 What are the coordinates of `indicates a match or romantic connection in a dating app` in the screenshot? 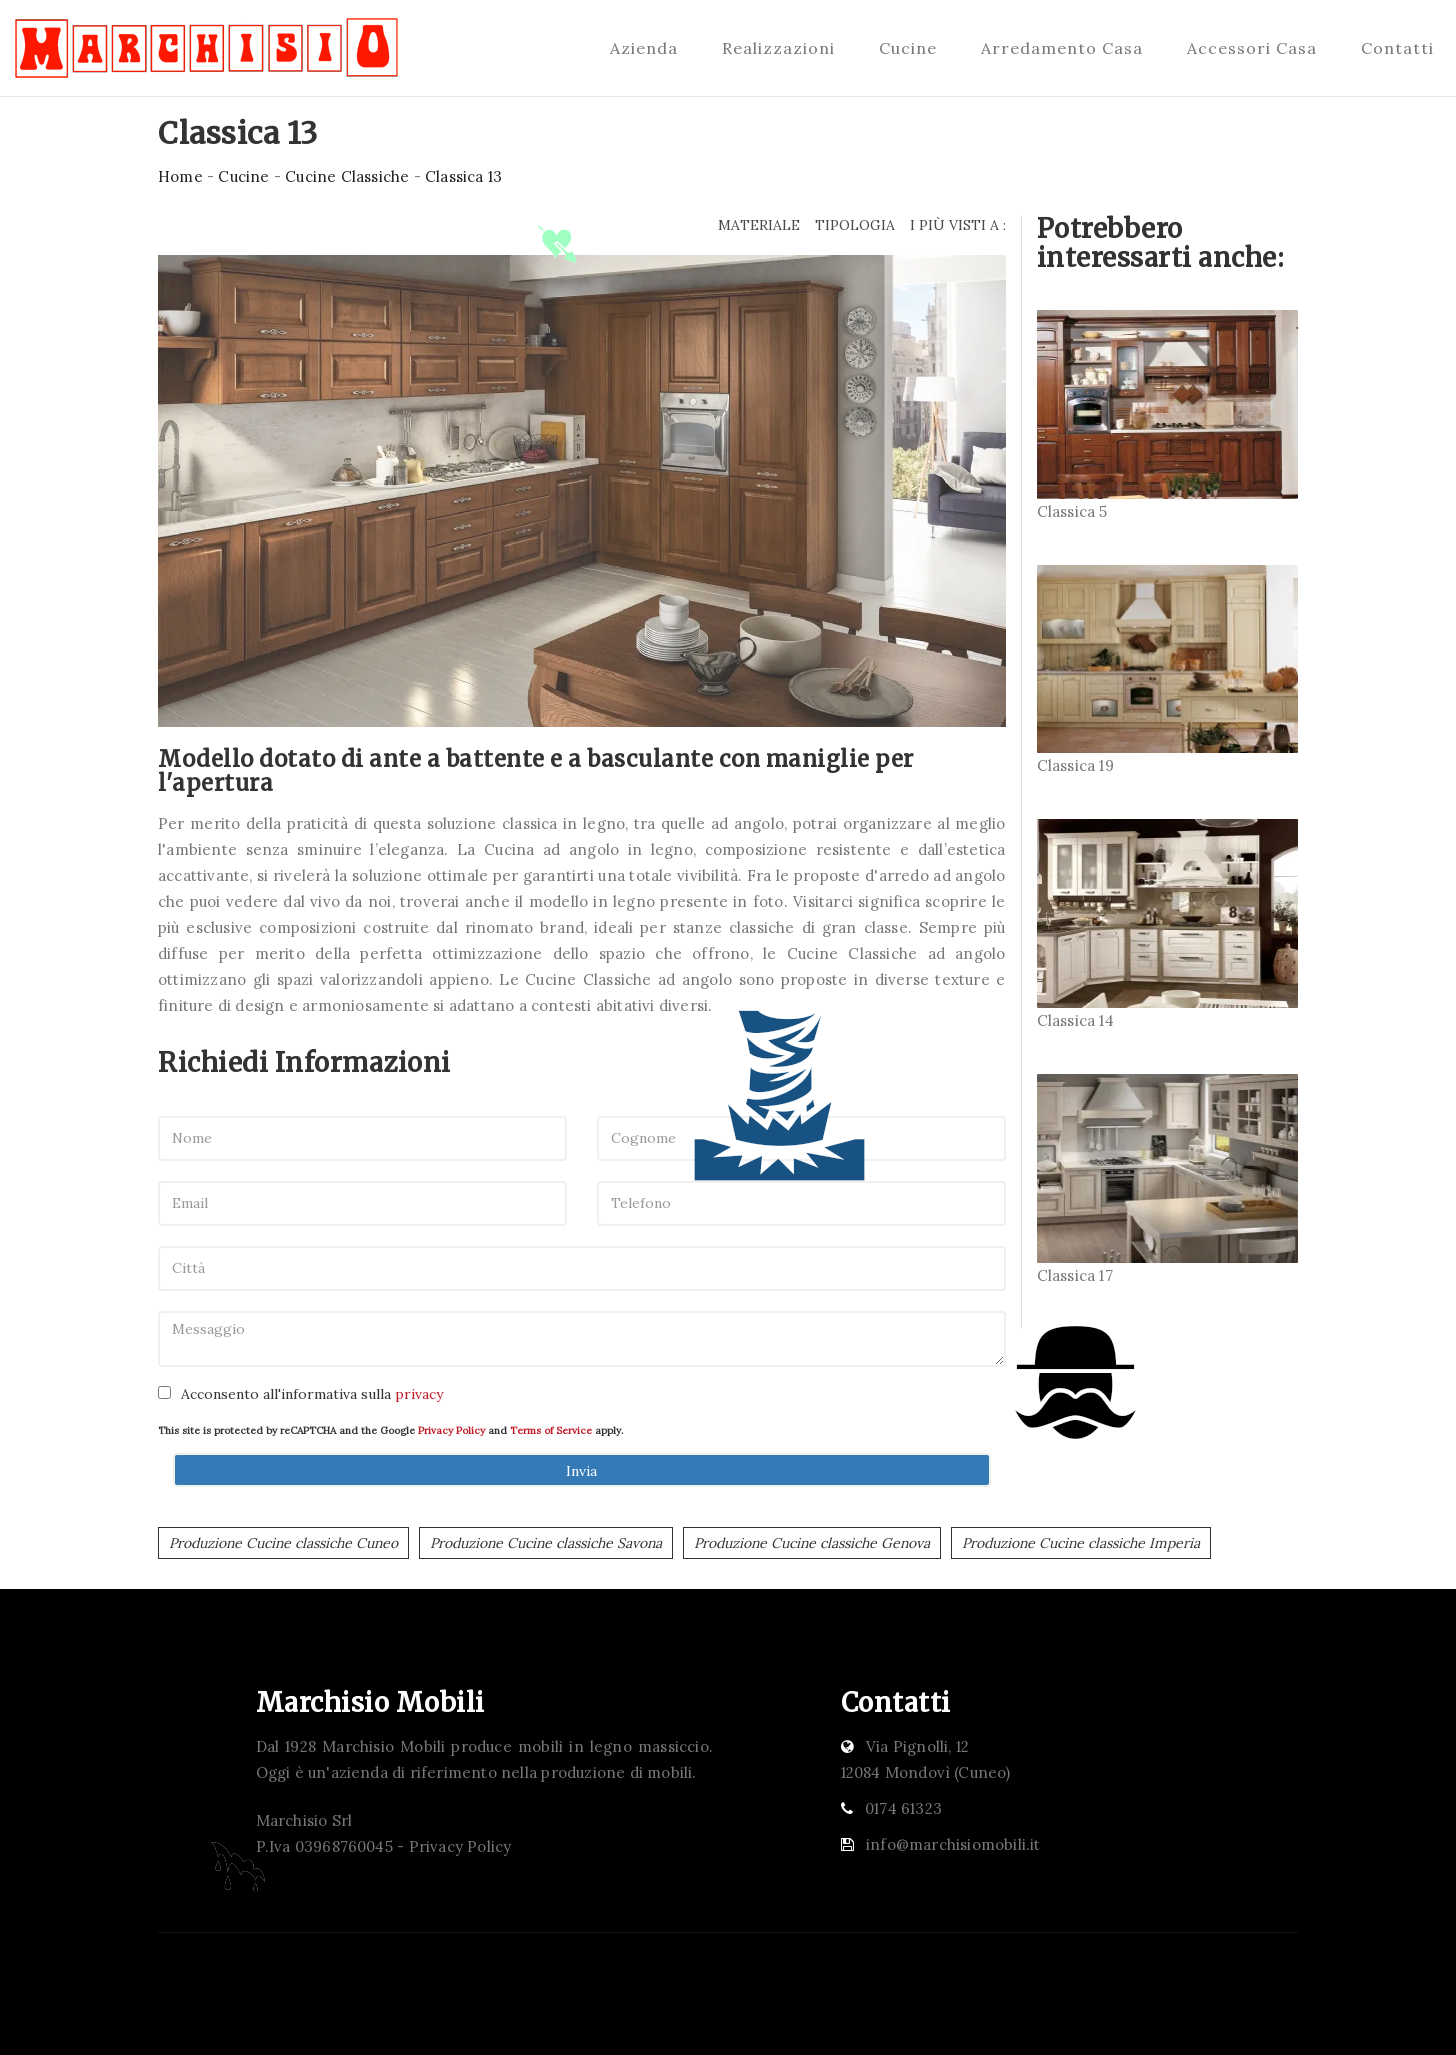 It's located at (557, 243).